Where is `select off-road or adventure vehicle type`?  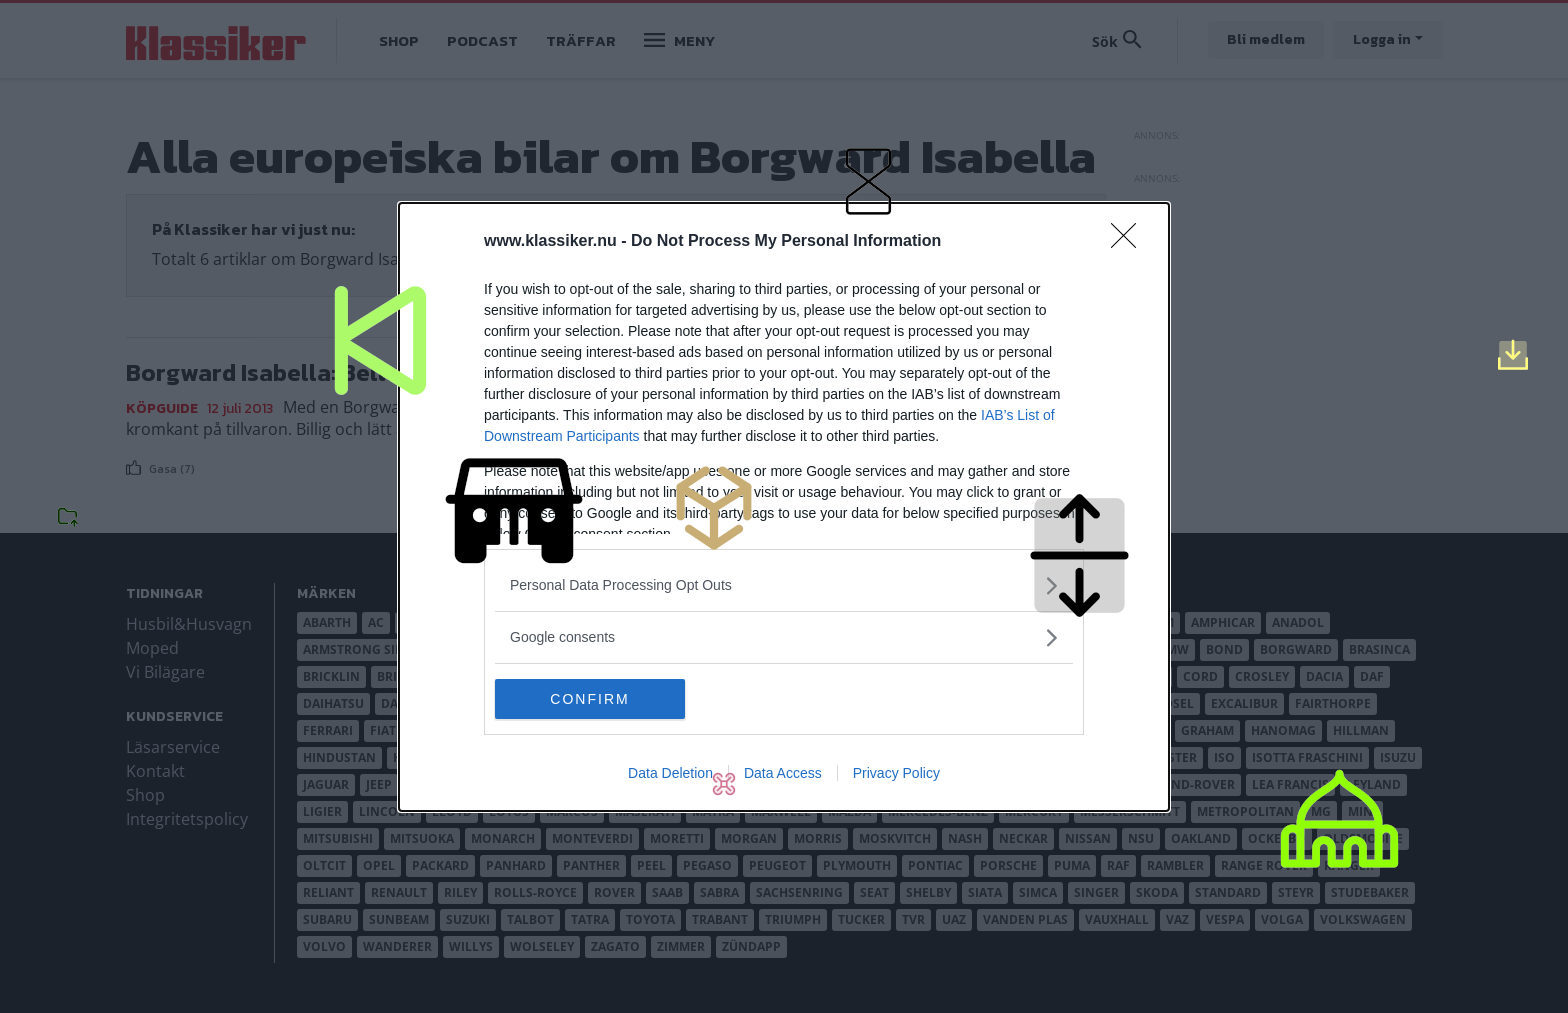
select off-road or adventure vehicle type is located at coordinates (514, 513).